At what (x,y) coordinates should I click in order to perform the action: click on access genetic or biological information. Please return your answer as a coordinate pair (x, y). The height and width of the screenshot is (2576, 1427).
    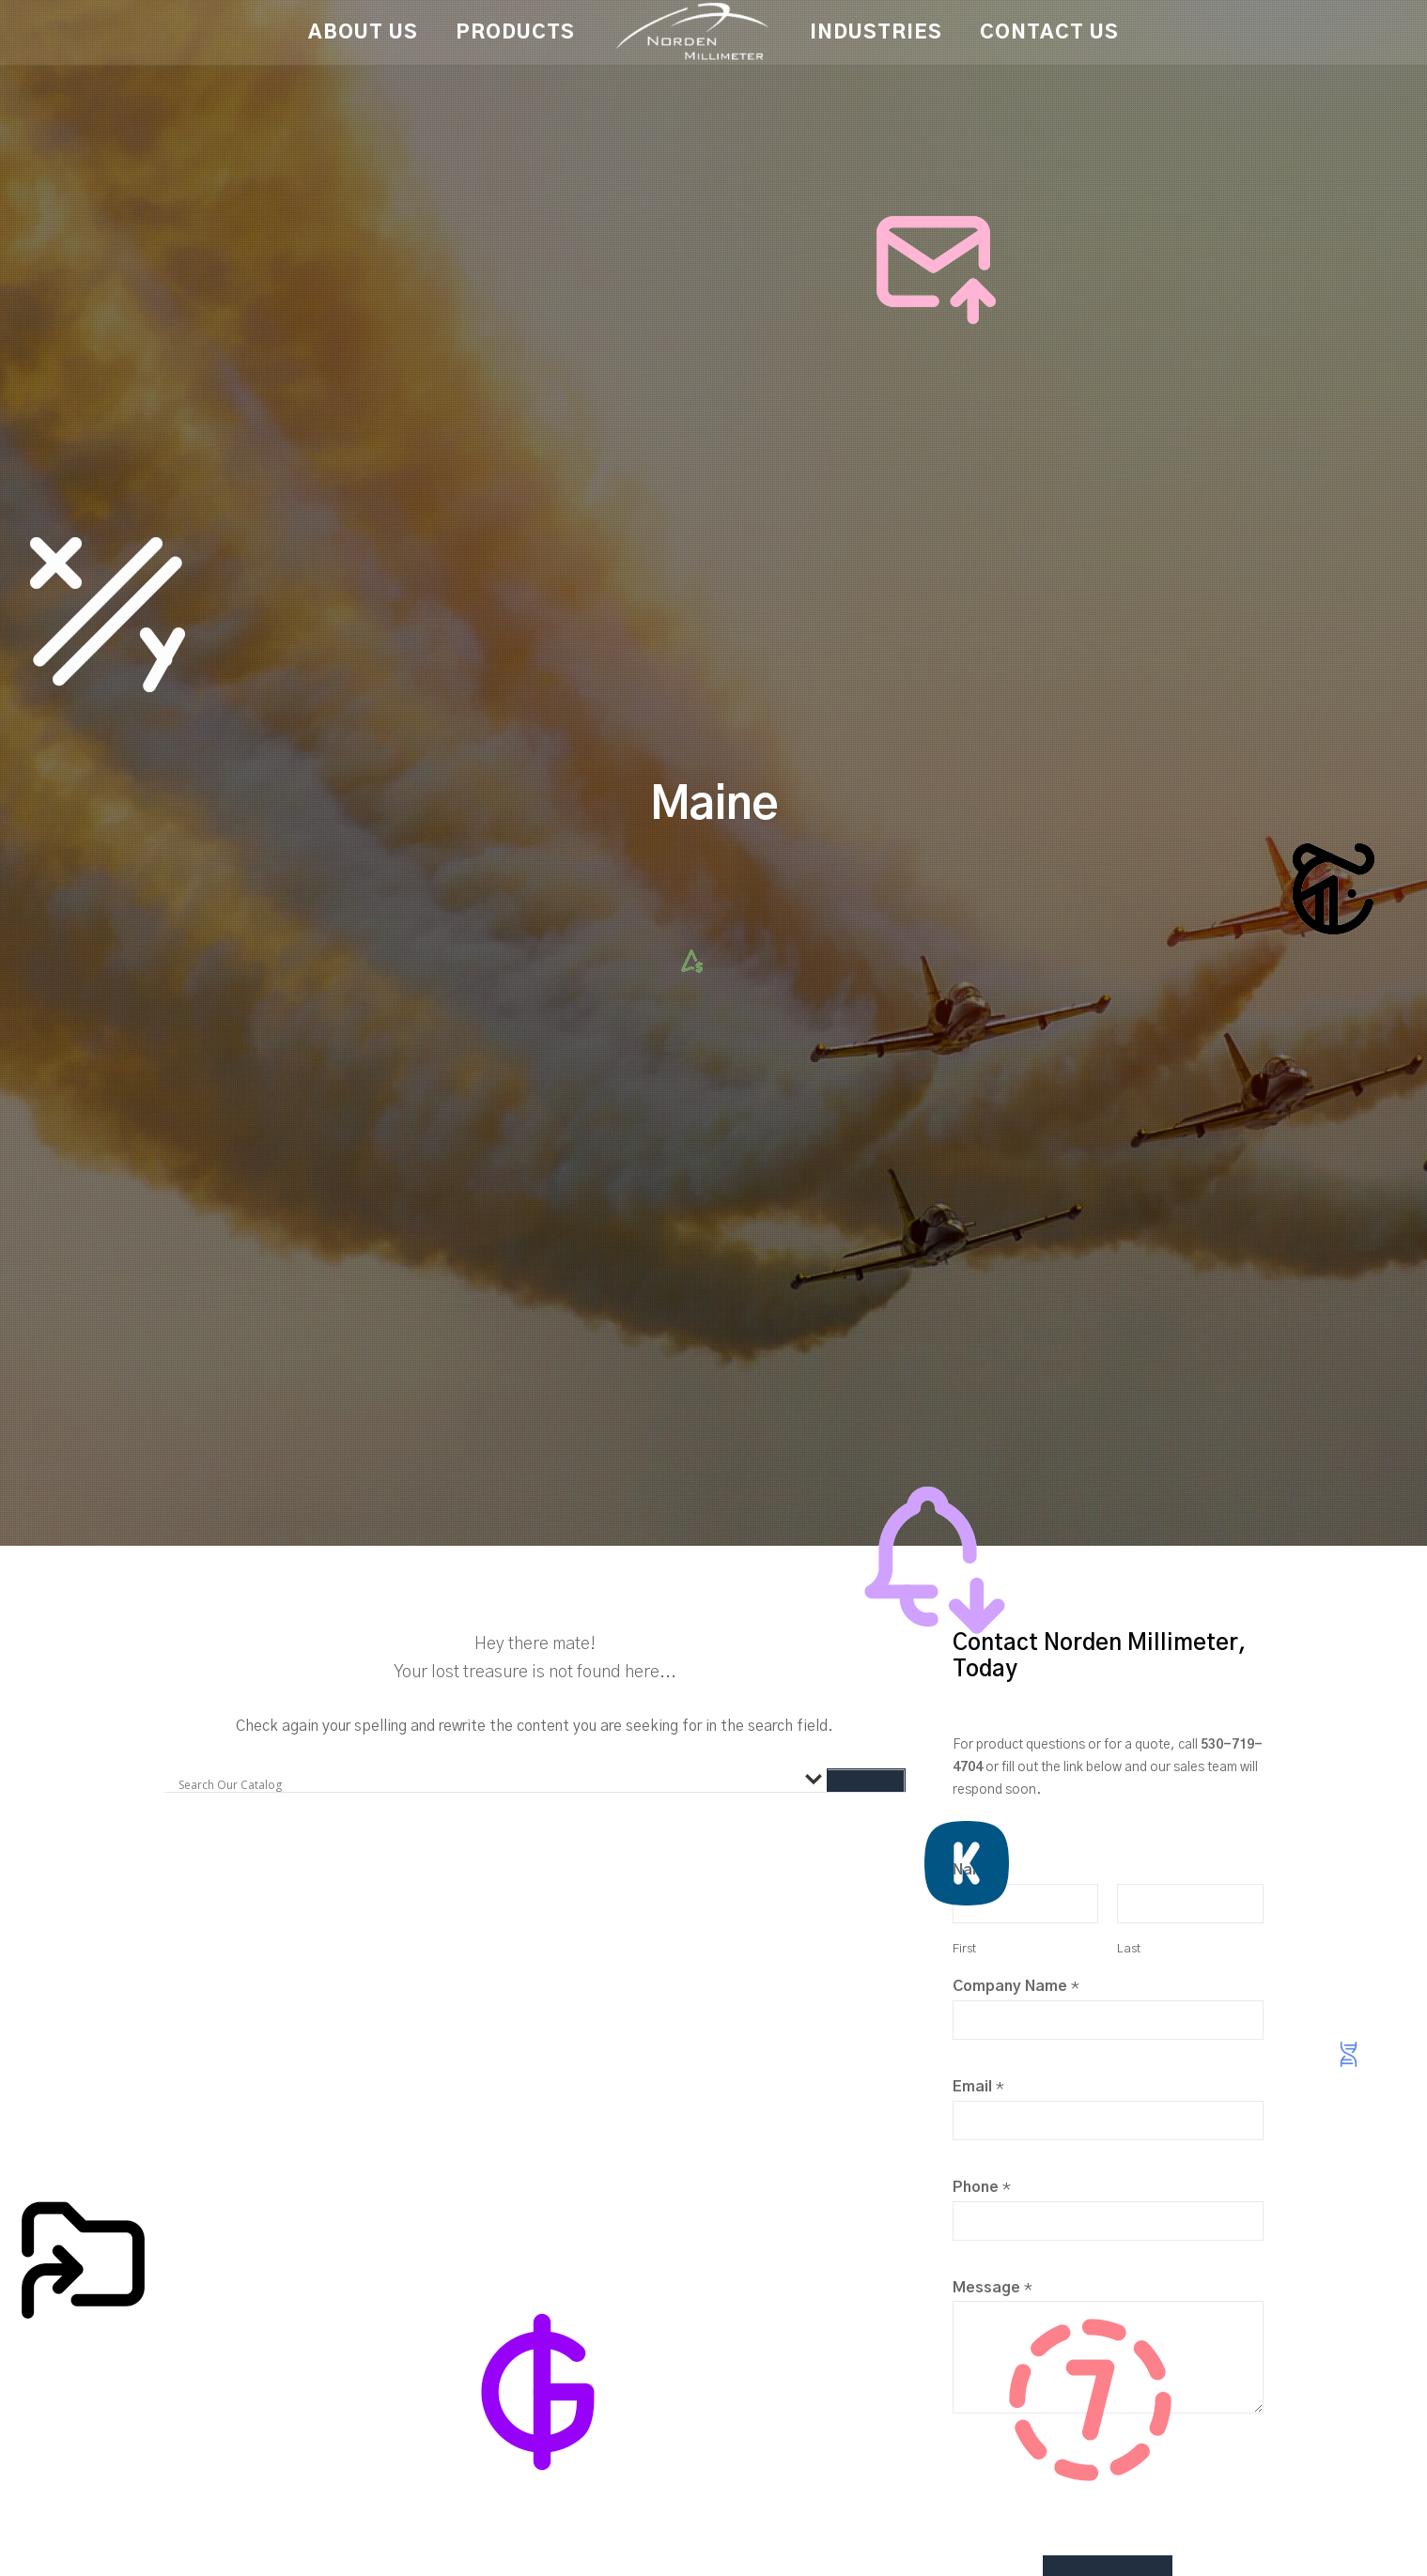
    Looking at the image, I should click on (1348, 2054).